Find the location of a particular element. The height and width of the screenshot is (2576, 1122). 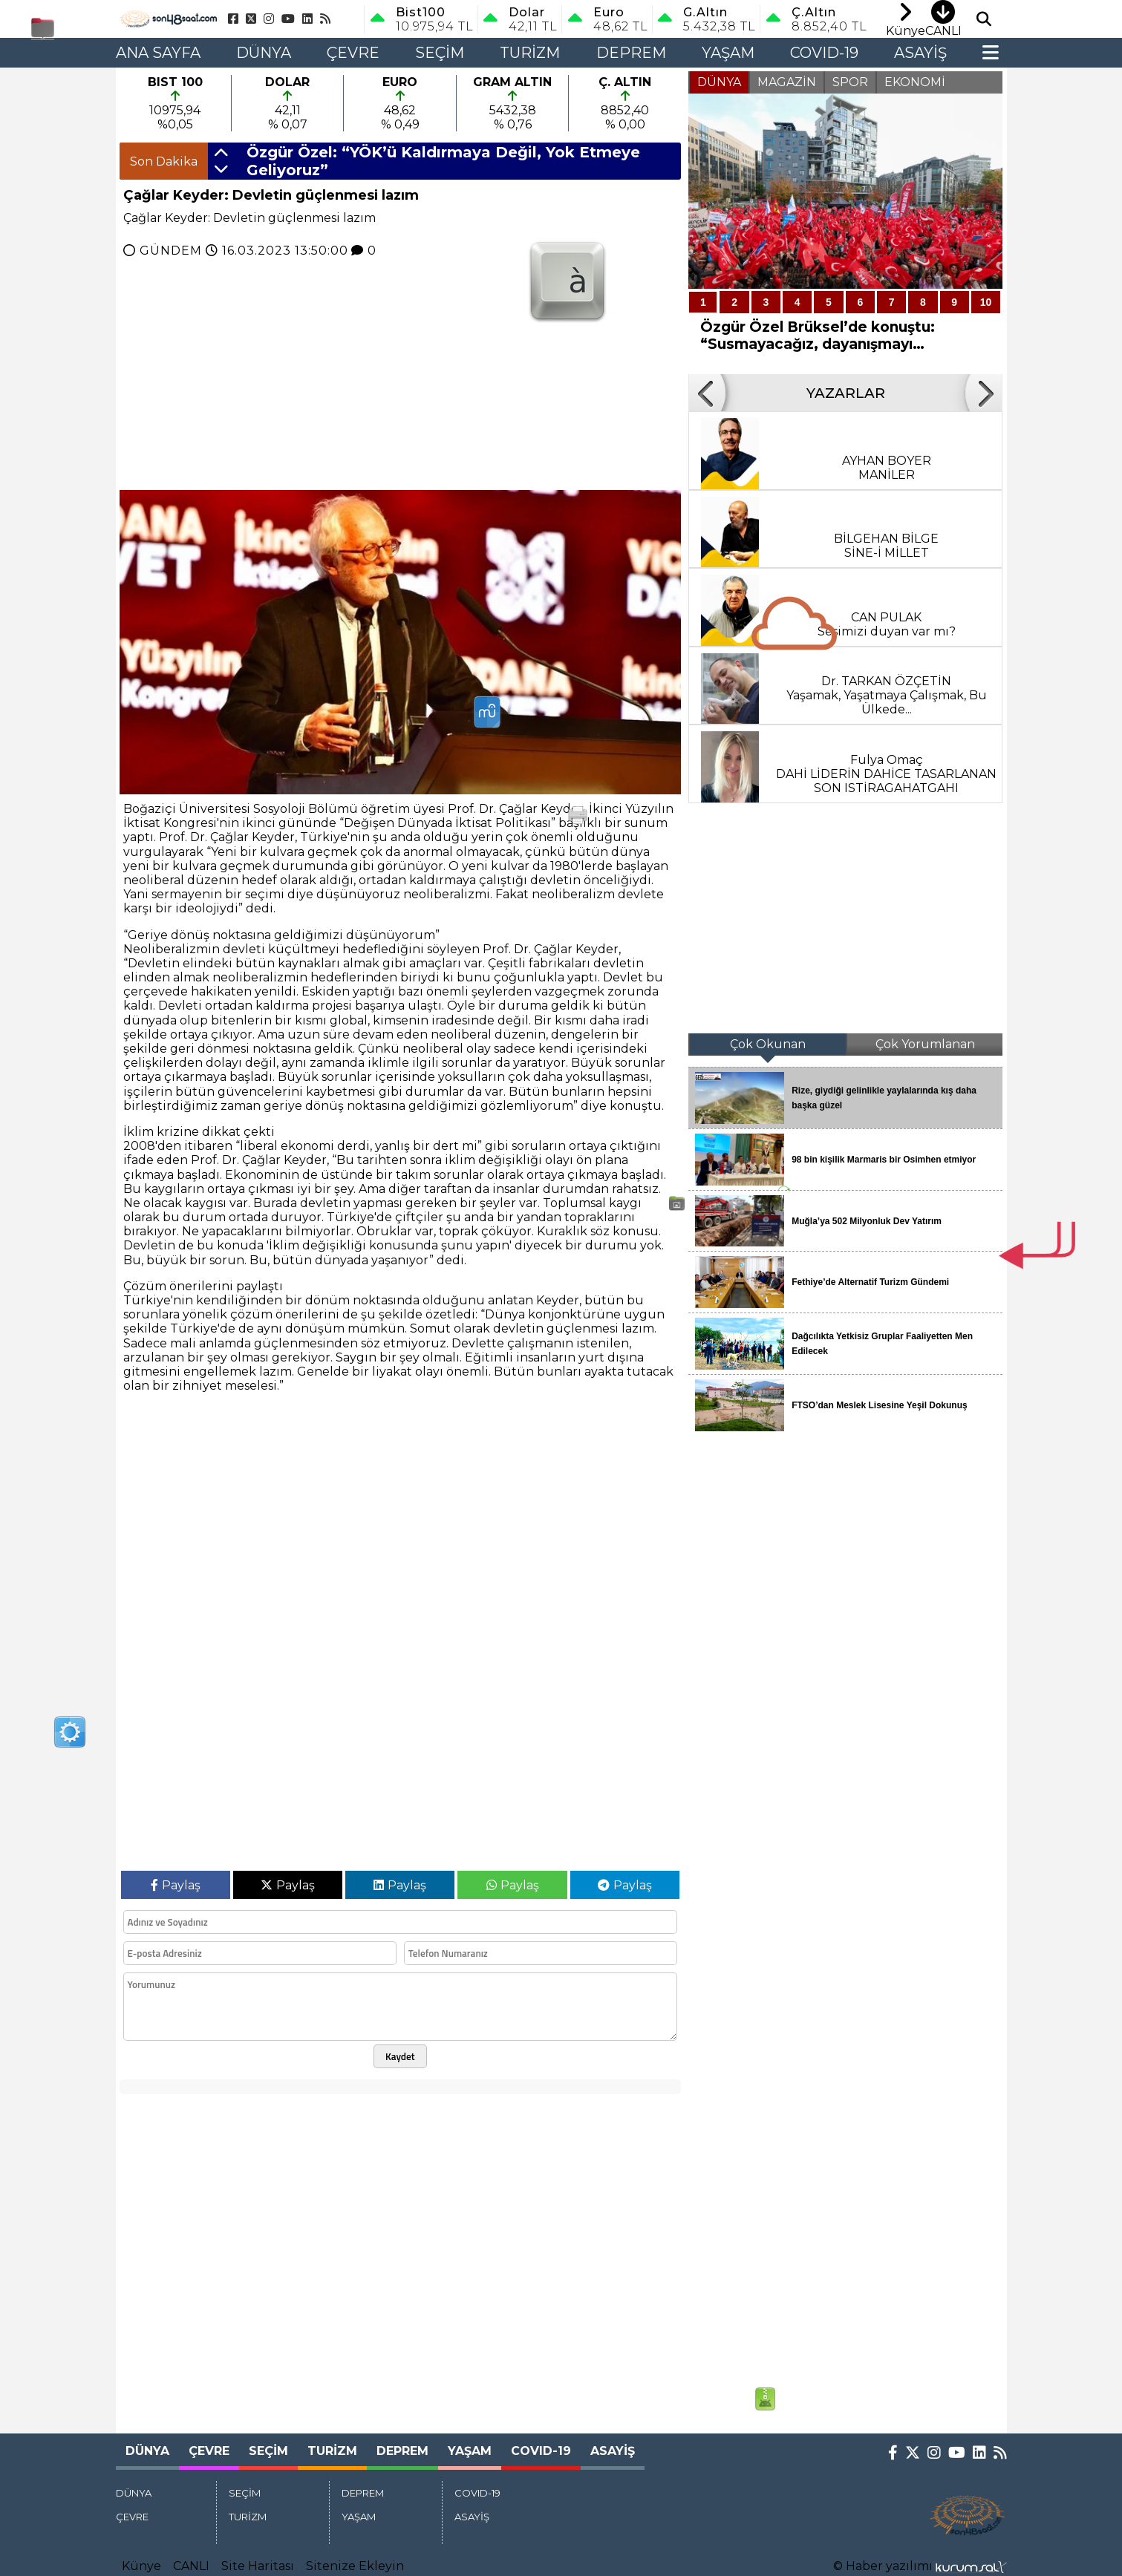

access a remote or network folder is located at coordinates (42, 28).